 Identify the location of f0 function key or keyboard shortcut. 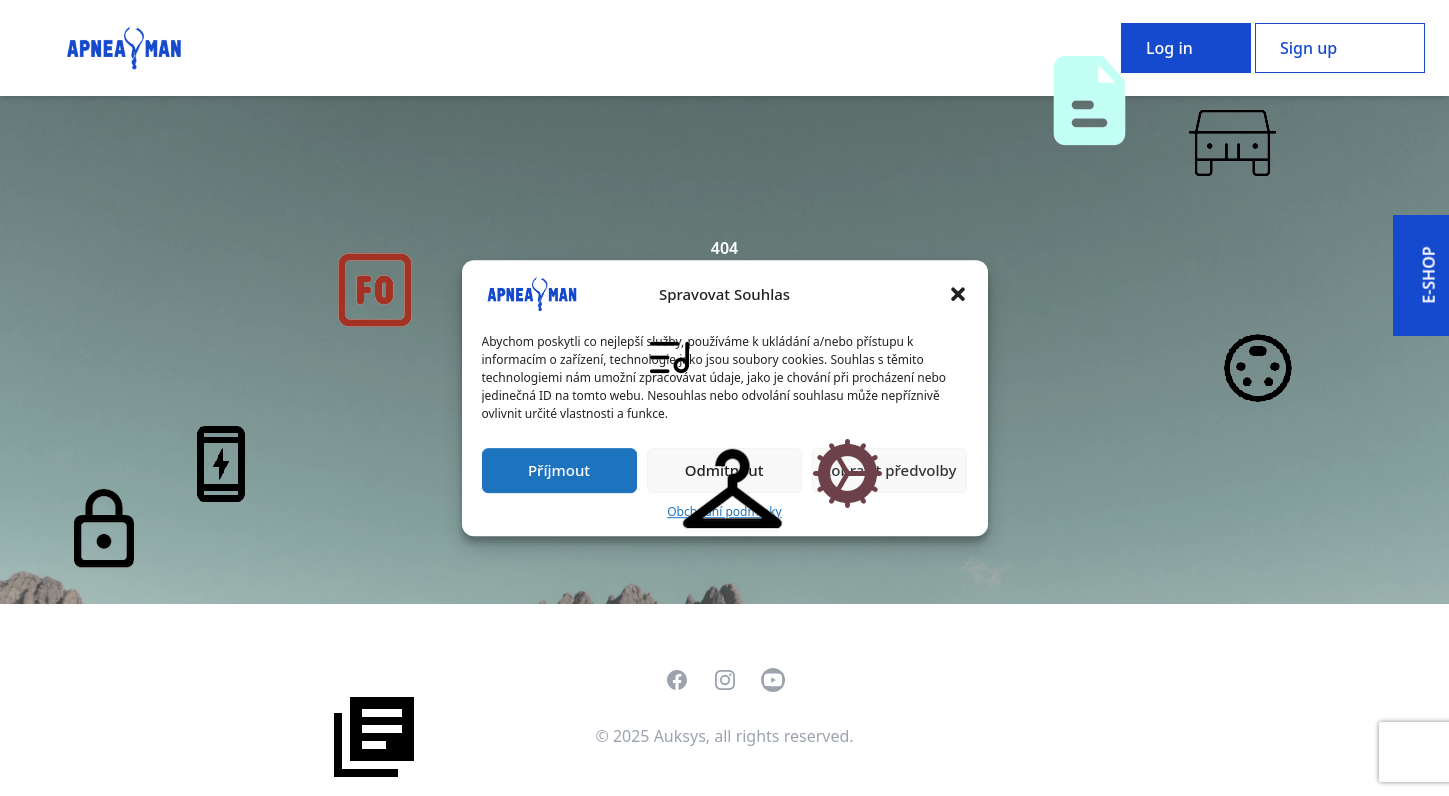
(375, 290).